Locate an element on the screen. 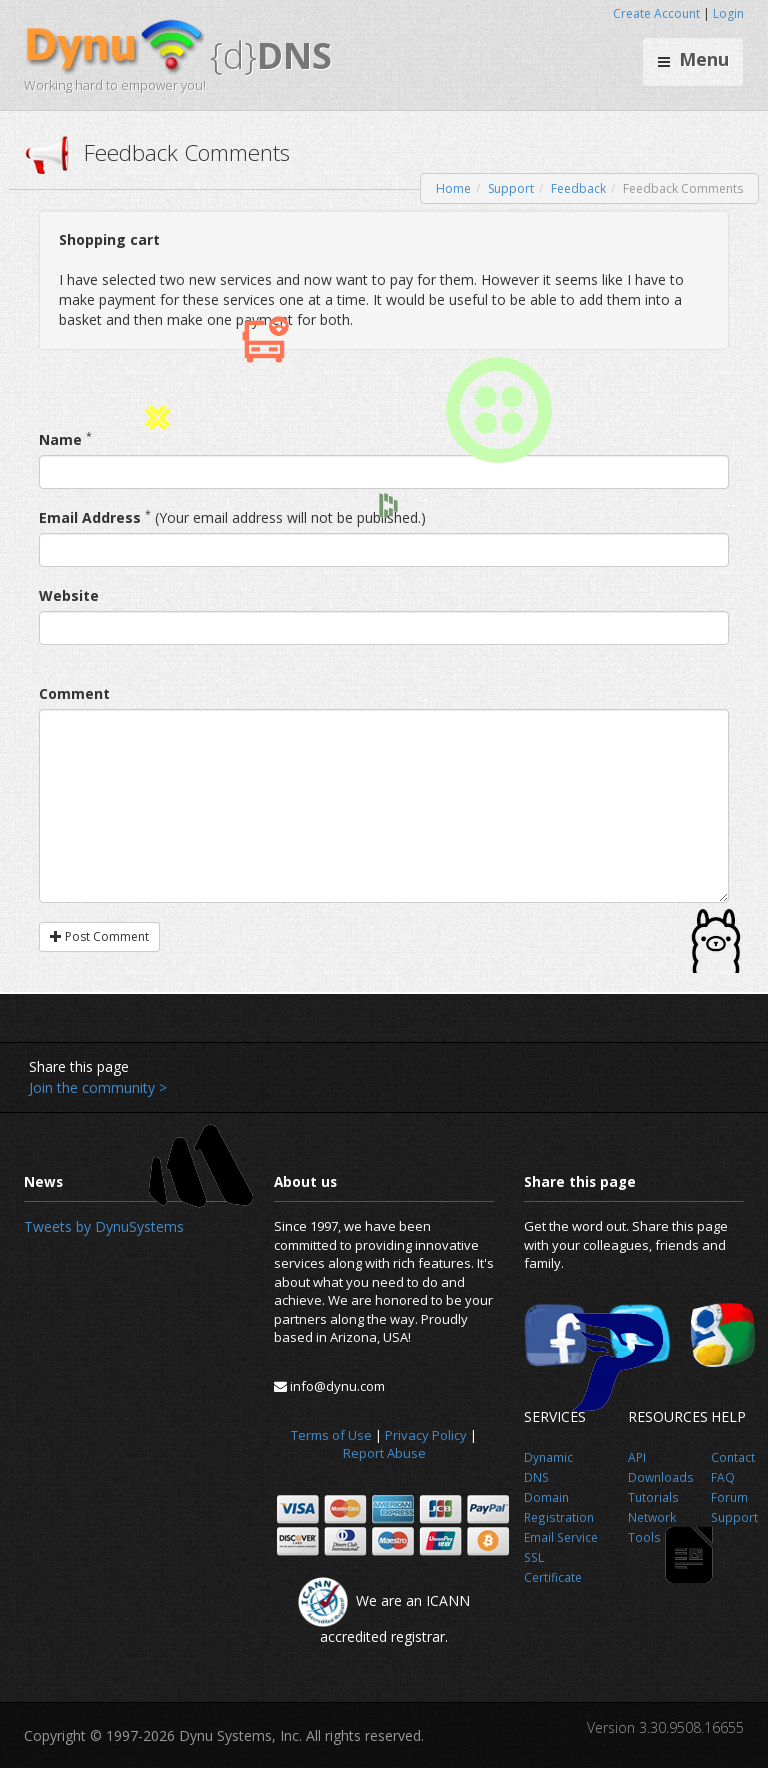  open libreoffice writer is located at coordinates (689, 1555).